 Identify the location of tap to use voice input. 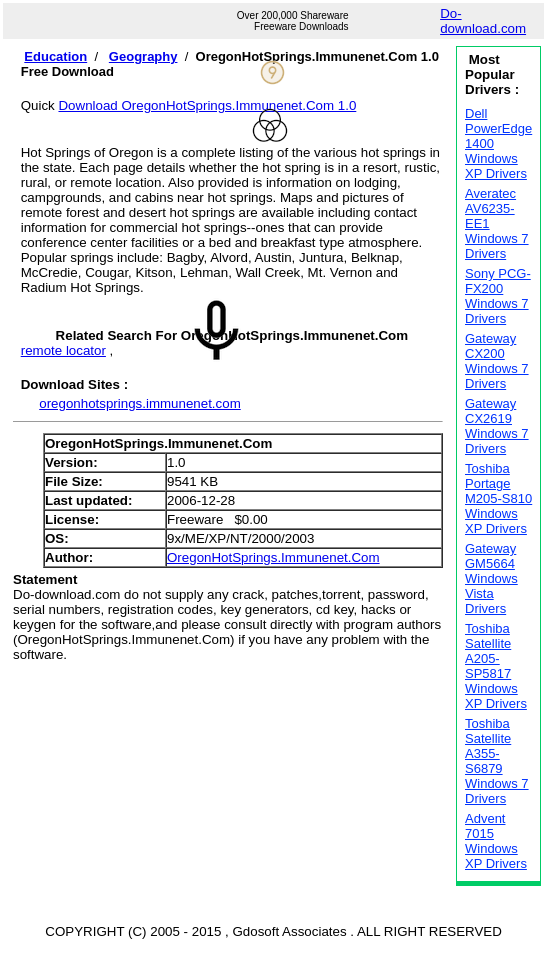
(216, 328).